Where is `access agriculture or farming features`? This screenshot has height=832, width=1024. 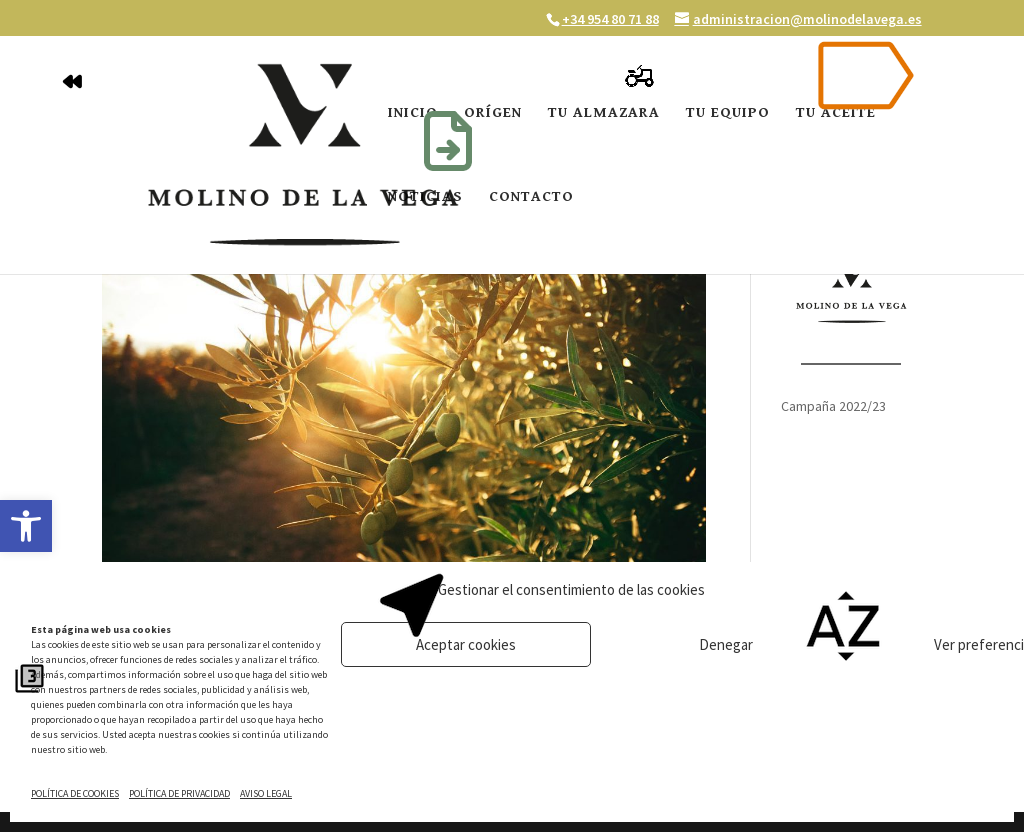
access agriculture or farming features is located at coordinates (639, 76).